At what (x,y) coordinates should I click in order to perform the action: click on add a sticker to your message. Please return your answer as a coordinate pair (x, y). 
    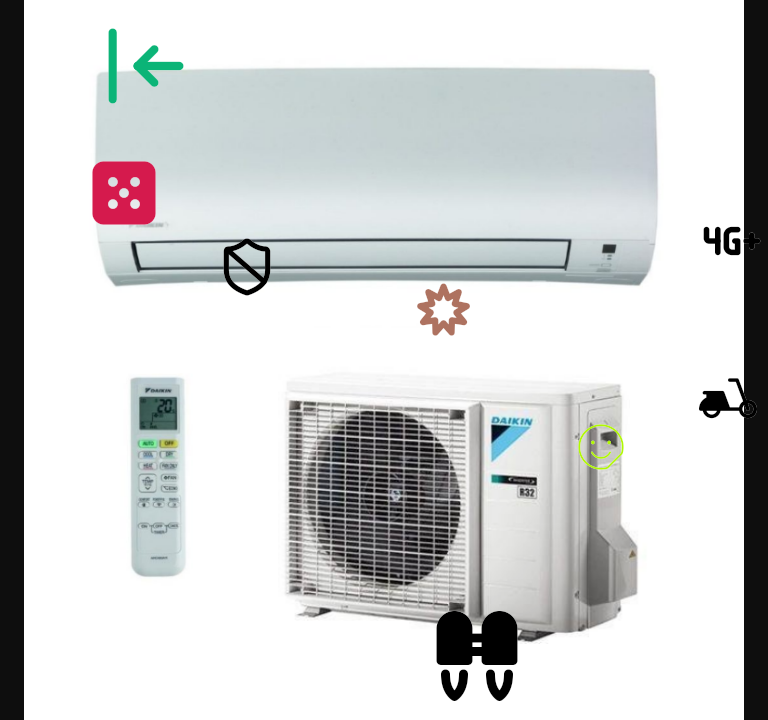
    Looking at the image, I should click on (601, 447).